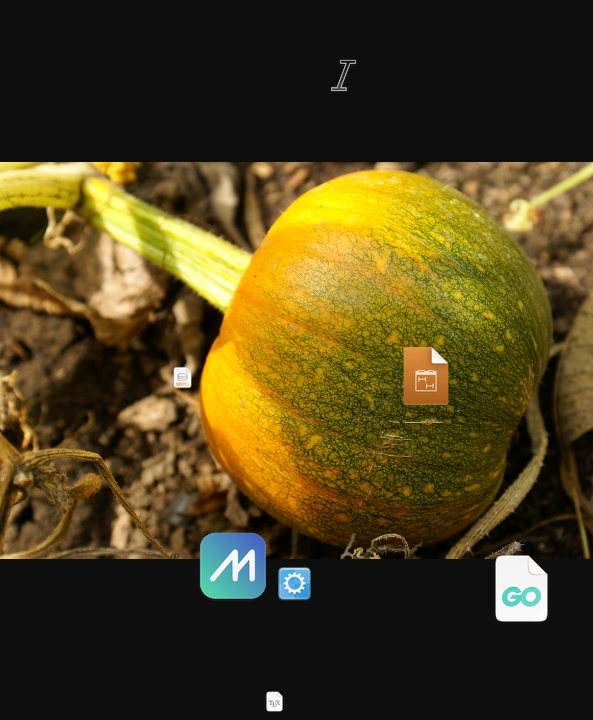 This screenshot has height=720, width=593. Describe the element at coordinates (232, 565) in the screenshot. I see `open the maxint app` at that location.